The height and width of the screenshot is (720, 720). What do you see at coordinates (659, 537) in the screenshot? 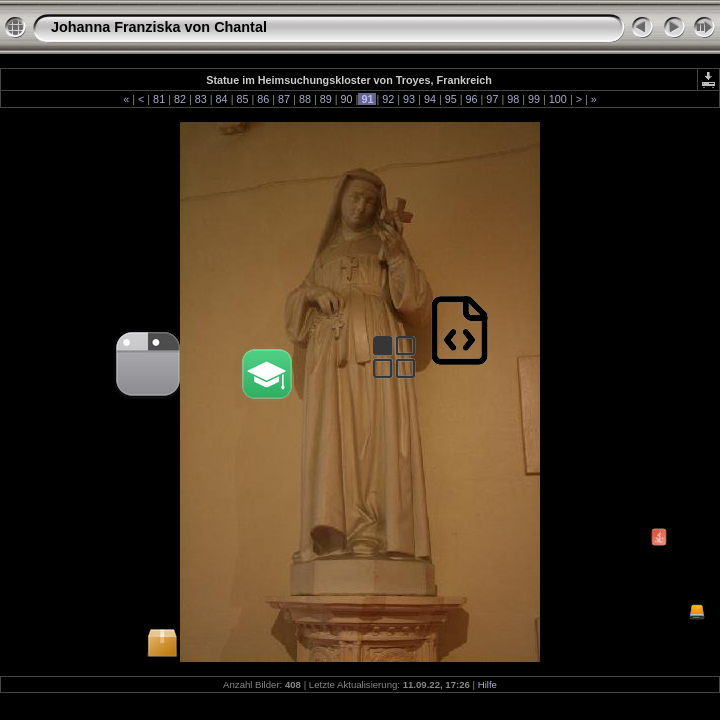
I see `indicates a java source code file` at bounding box center [659, 537].